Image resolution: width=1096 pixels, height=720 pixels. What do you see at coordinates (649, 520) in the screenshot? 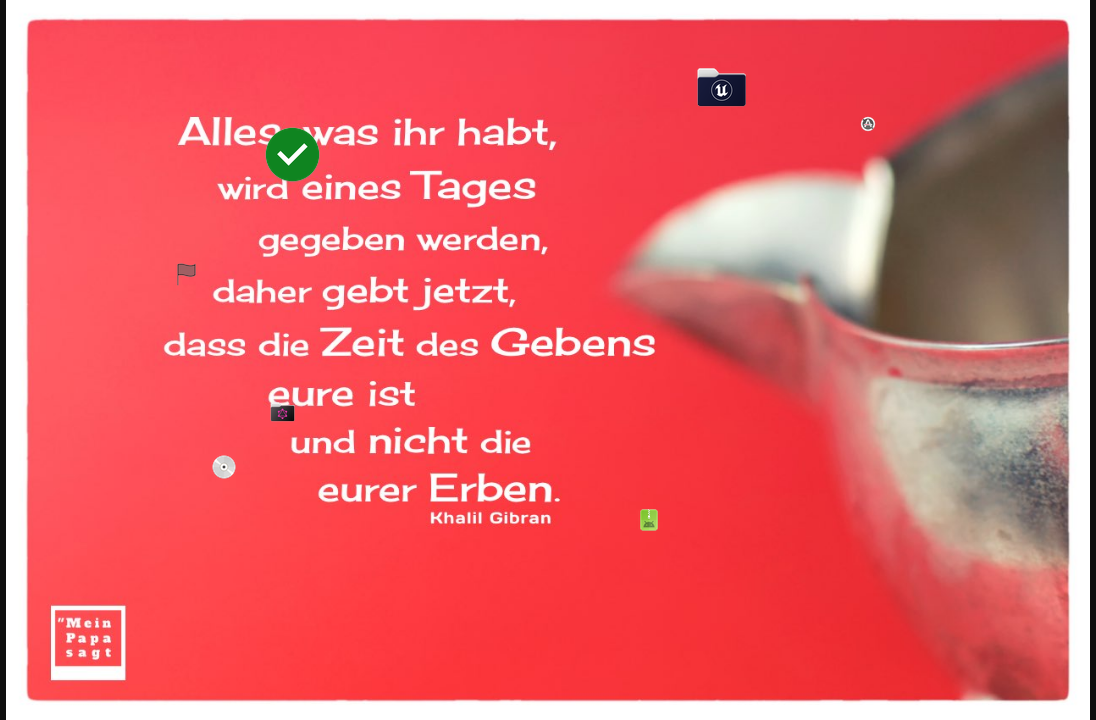
I see `android app package file (APK) ready for installation` at bounding box center [649, 520].